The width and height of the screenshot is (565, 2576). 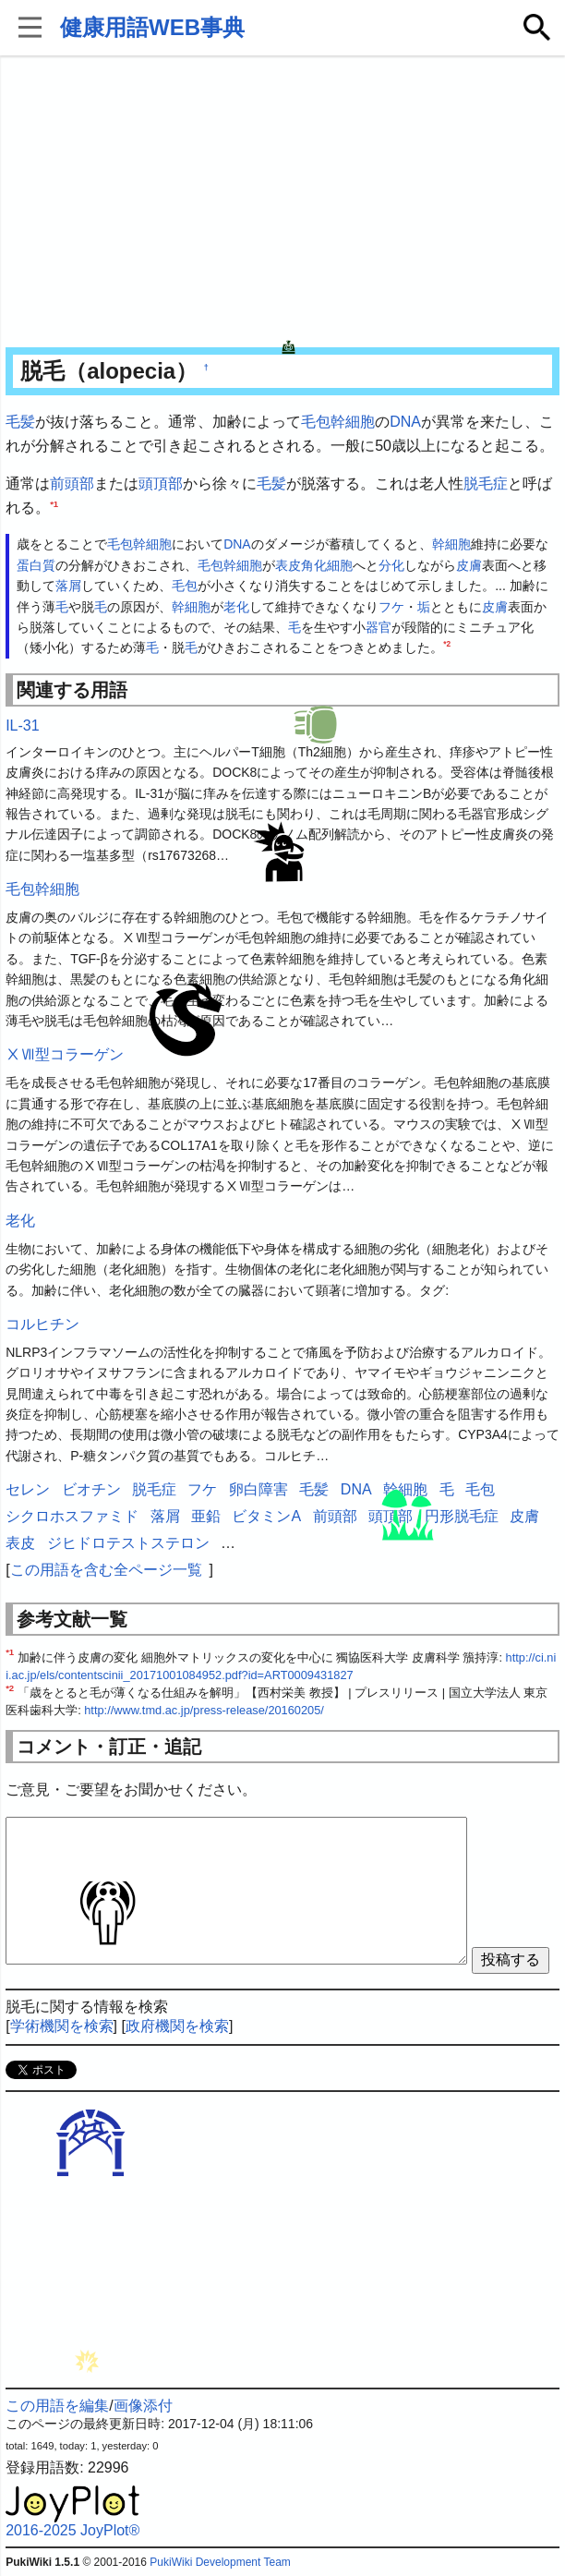 What do you see at coordinates (186, 1019) in the screenshot?
I see `select sea dragon character or creature` at bounding box center [186, 1019].